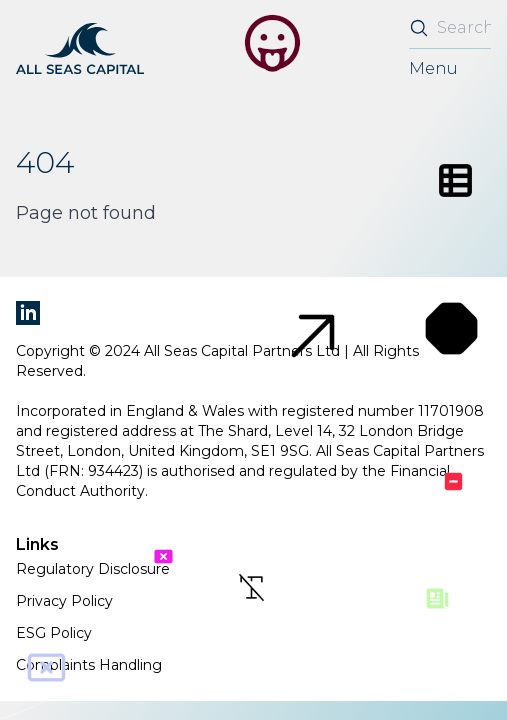  Describe the element at coordinates (455, 180) in the screenshot. I see `switch to list view` at that location.